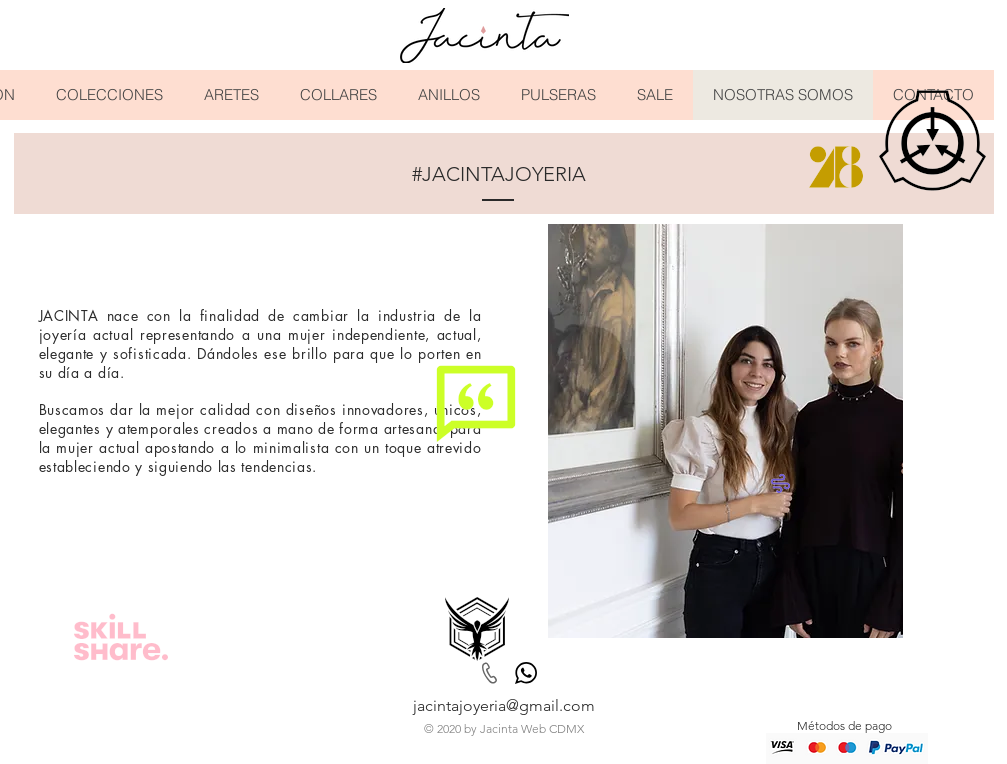 Image resolution: width=1007 pixels, height=764 pixels. What do you see at coordinates (477, 629) in the screenshot?
I see `stackhawk application security testing platform logo` at bounding box center [477, 629].